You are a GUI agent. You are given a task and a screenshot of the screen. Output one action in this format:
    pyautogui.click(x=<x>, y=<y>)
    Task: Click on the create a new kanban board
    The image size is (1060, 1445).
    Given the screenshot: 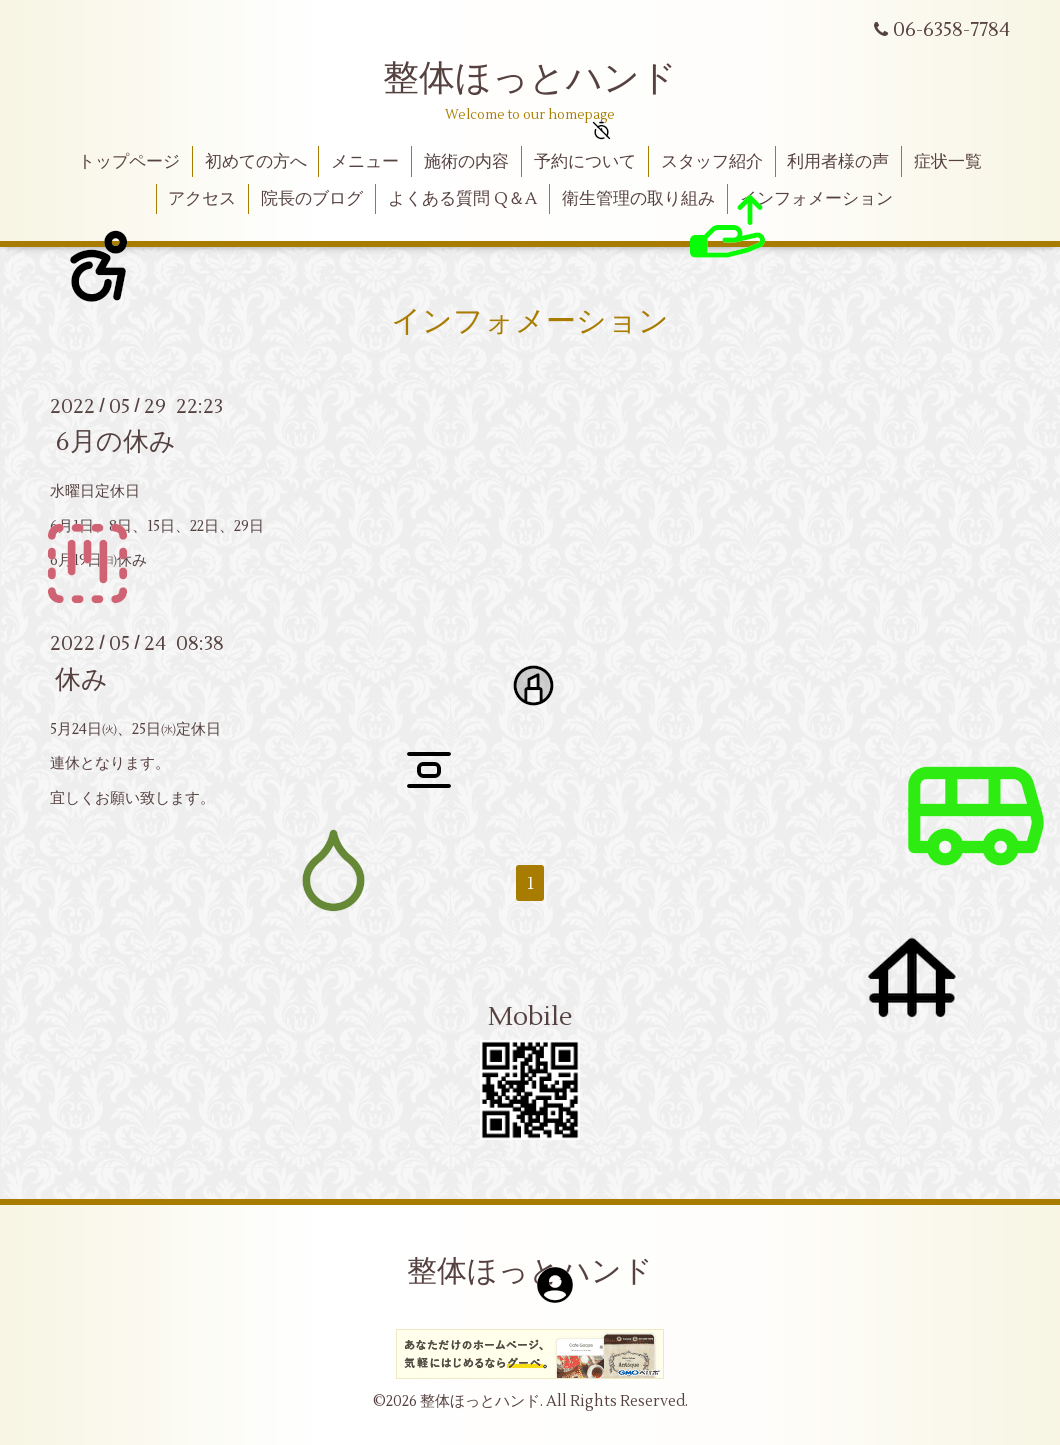 What is the action you would take?
    pyautogui.click(x=87, y=563)
    